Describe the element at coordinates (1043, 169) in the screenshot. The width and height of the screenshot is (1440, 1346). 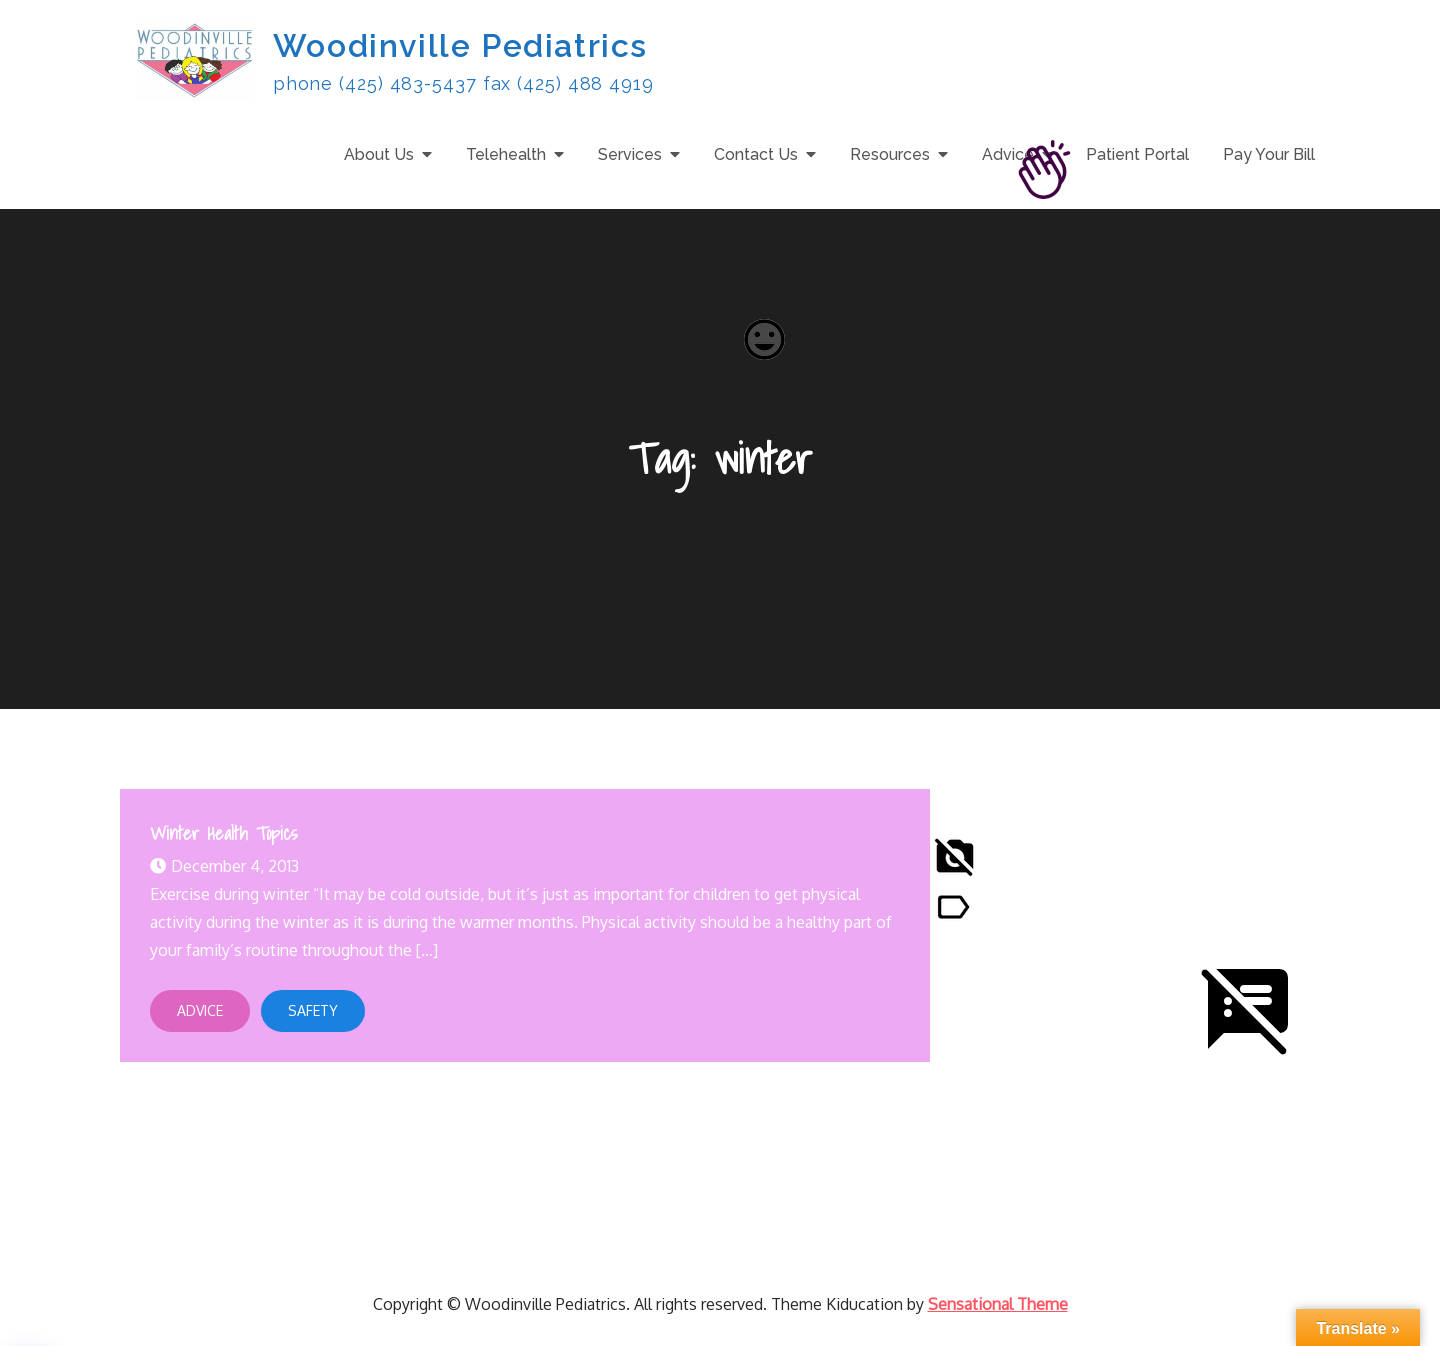
I see `applaud or show appreciation` at that location.